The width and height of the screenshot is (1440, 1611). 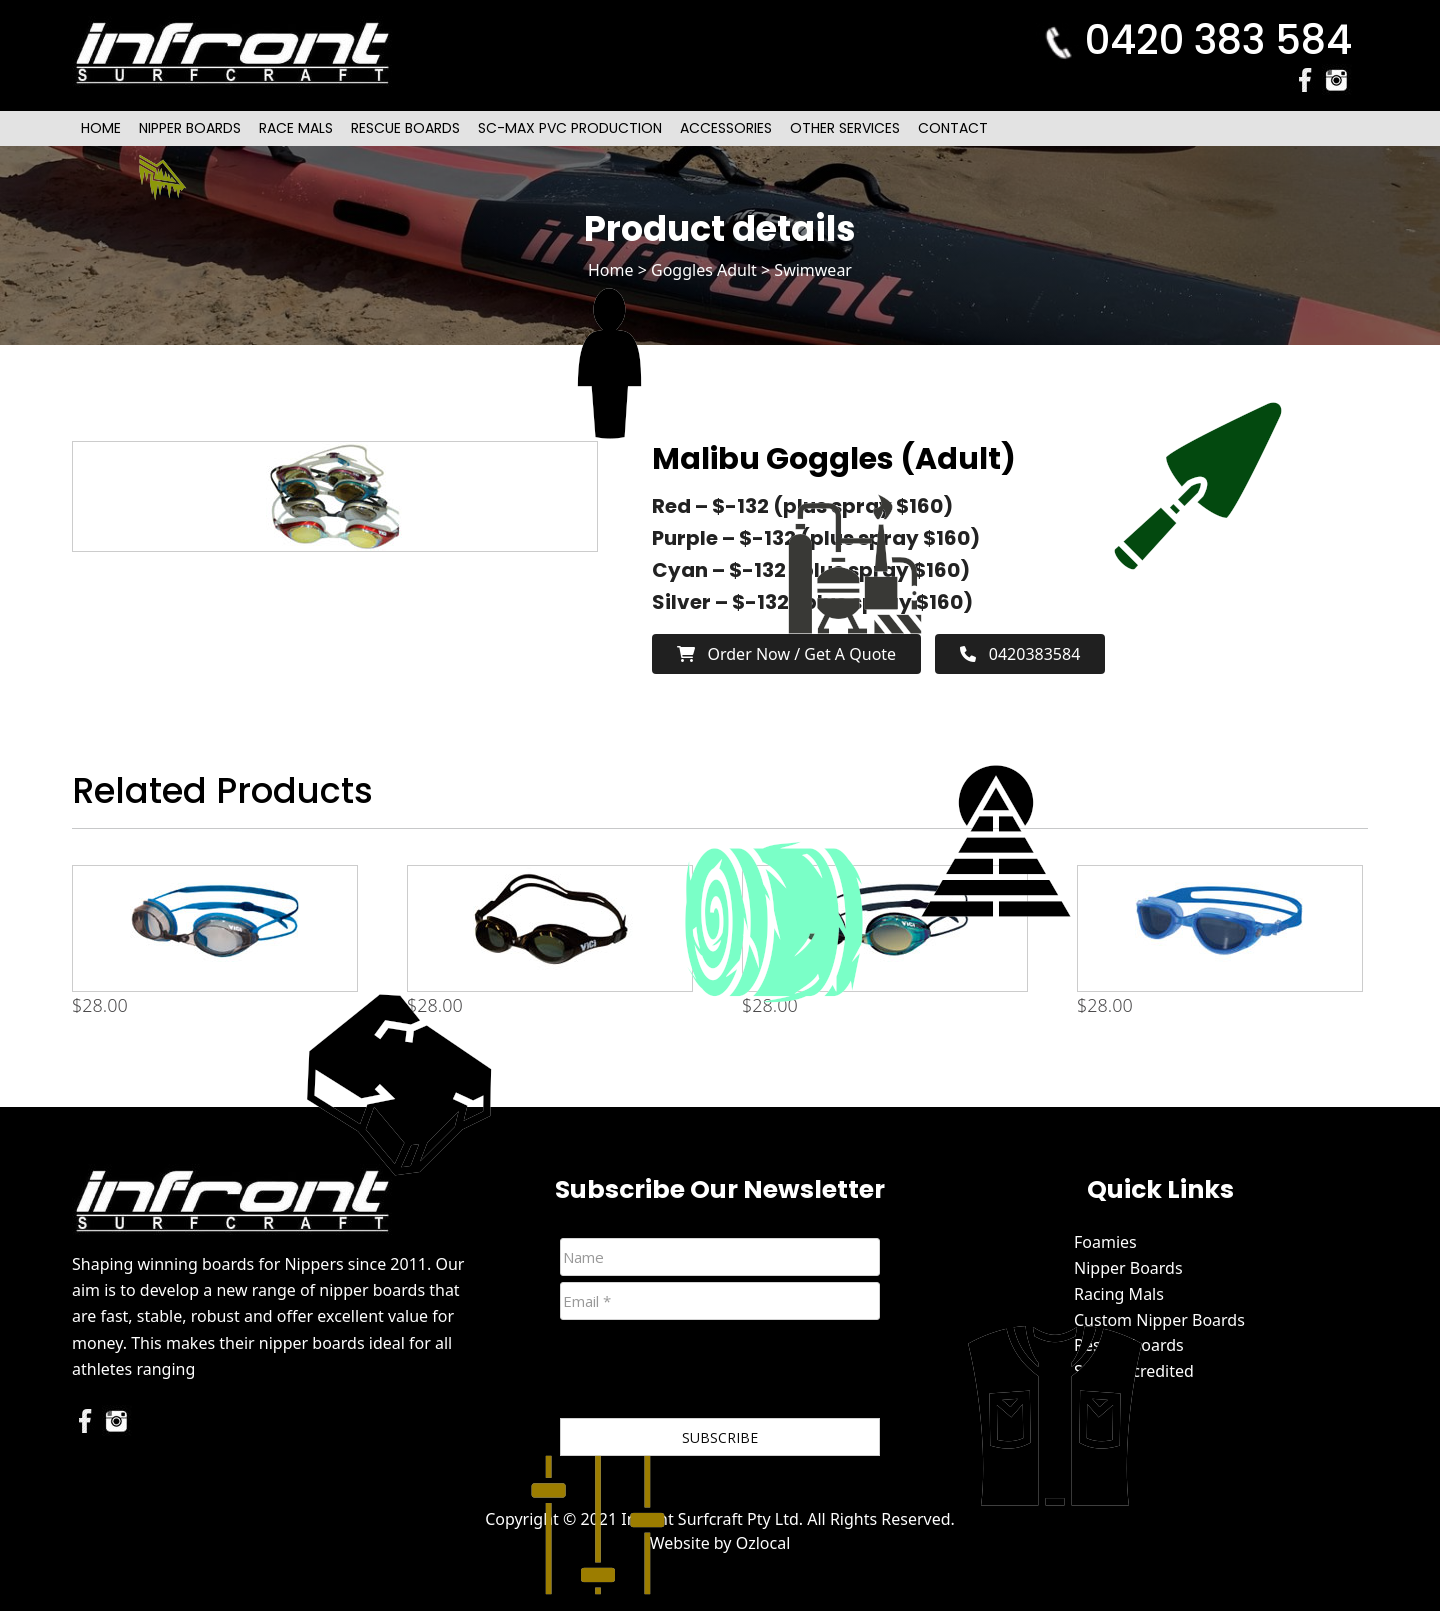 I want to click on access gardening or landscaping tools, so click(x=1198, y=486).